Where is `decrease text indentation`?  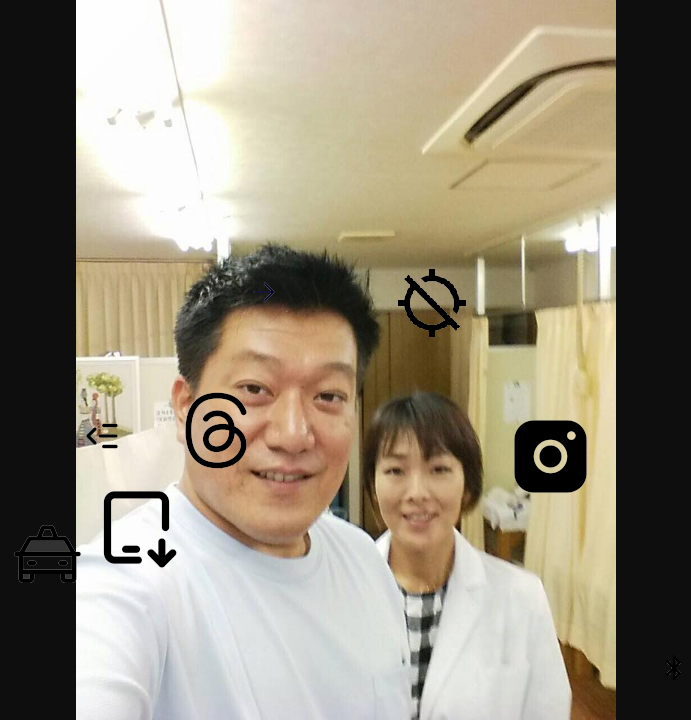 decrease text indentation is located at coordinates (102, 436).